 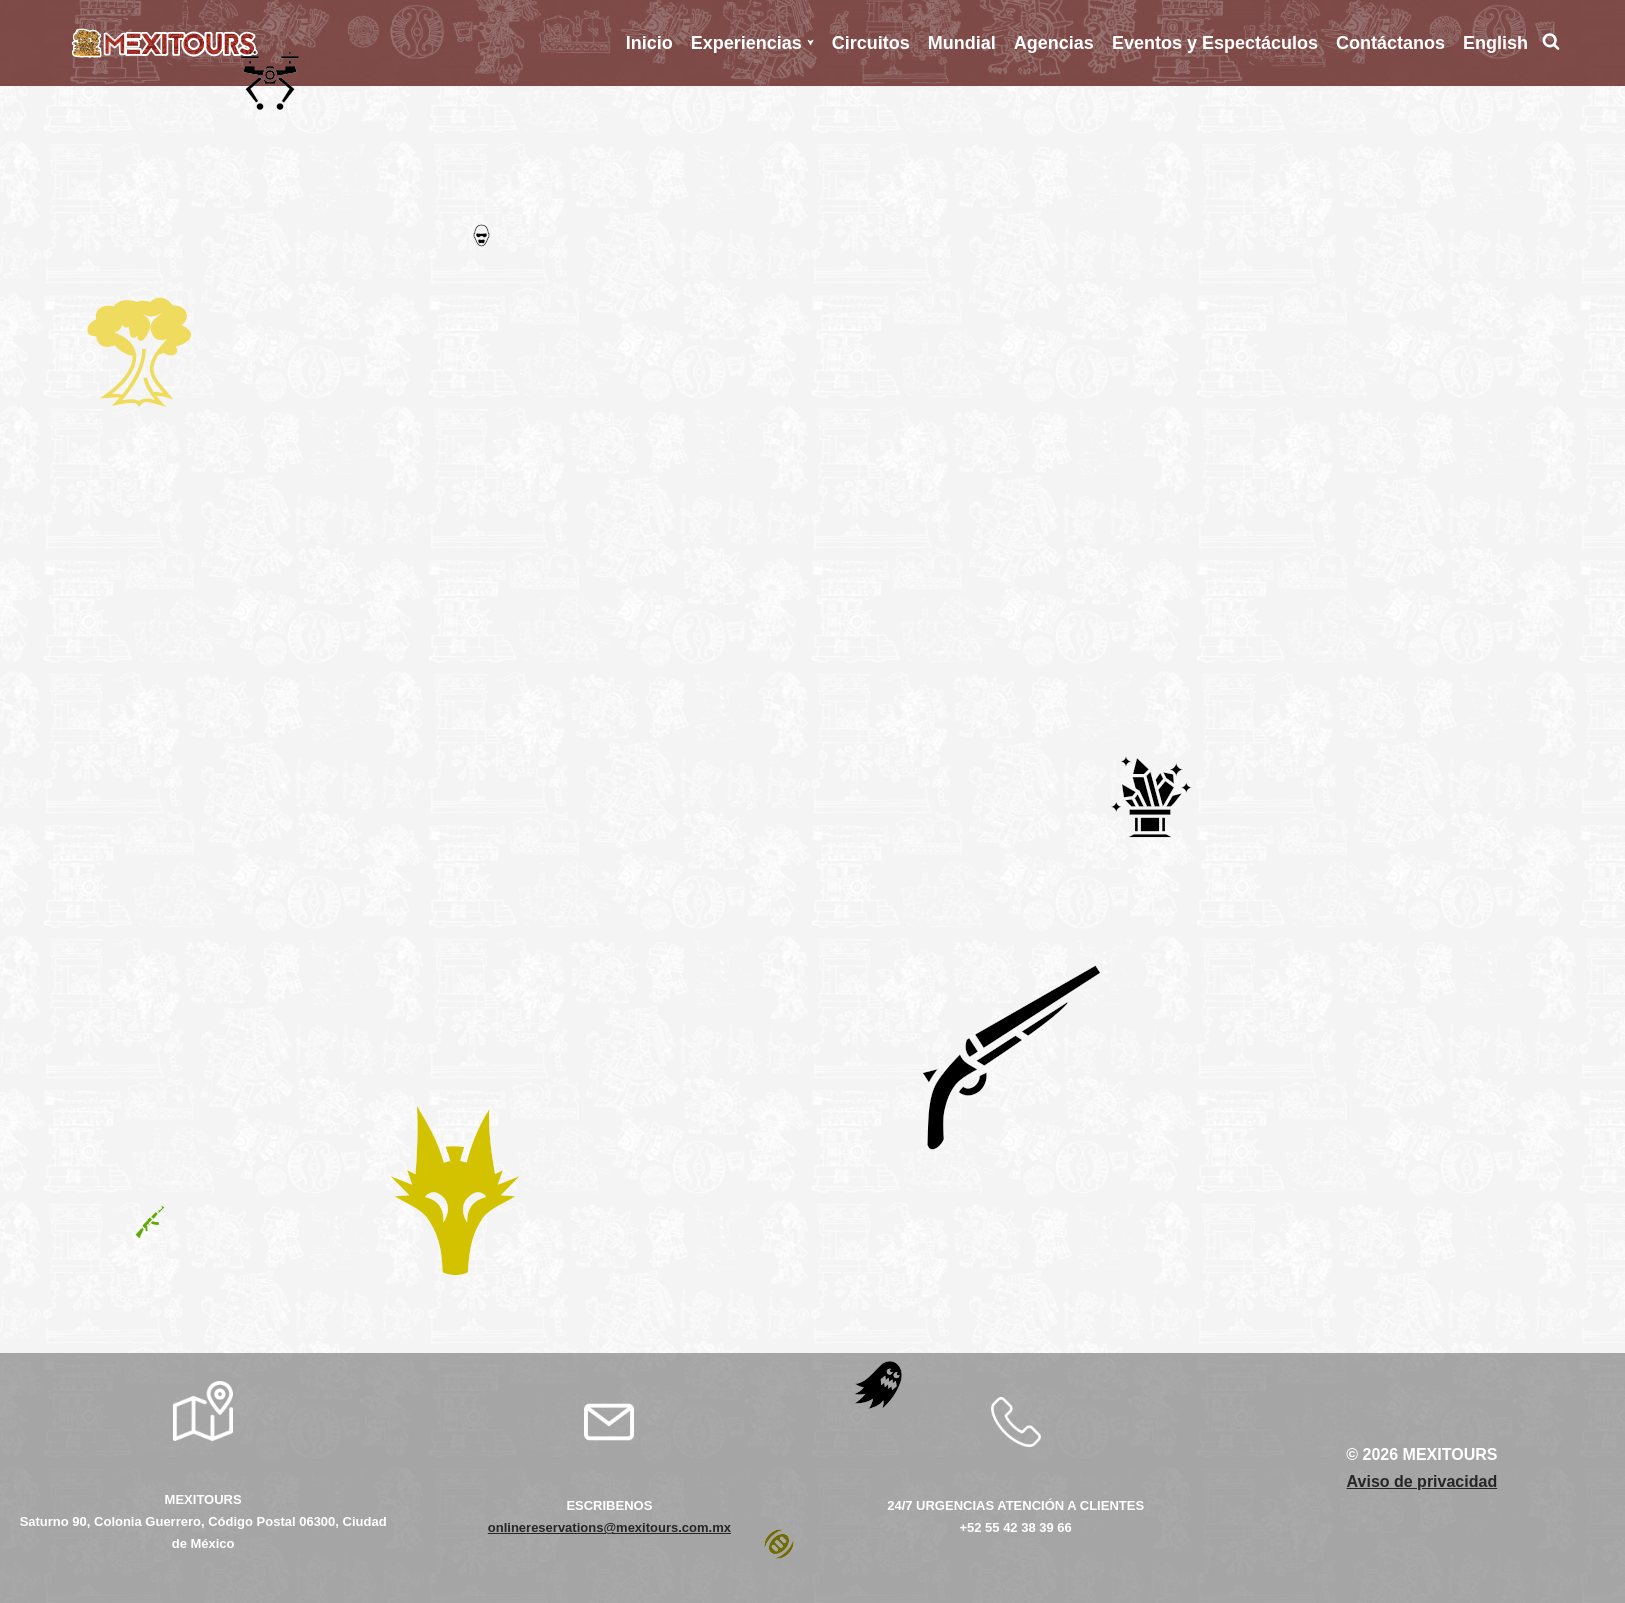 What do you see at coordinates (1011, 1057) in the screenshot?
I see `select sawed-off shotgun weapon` at bounding box center [1011, 1057].